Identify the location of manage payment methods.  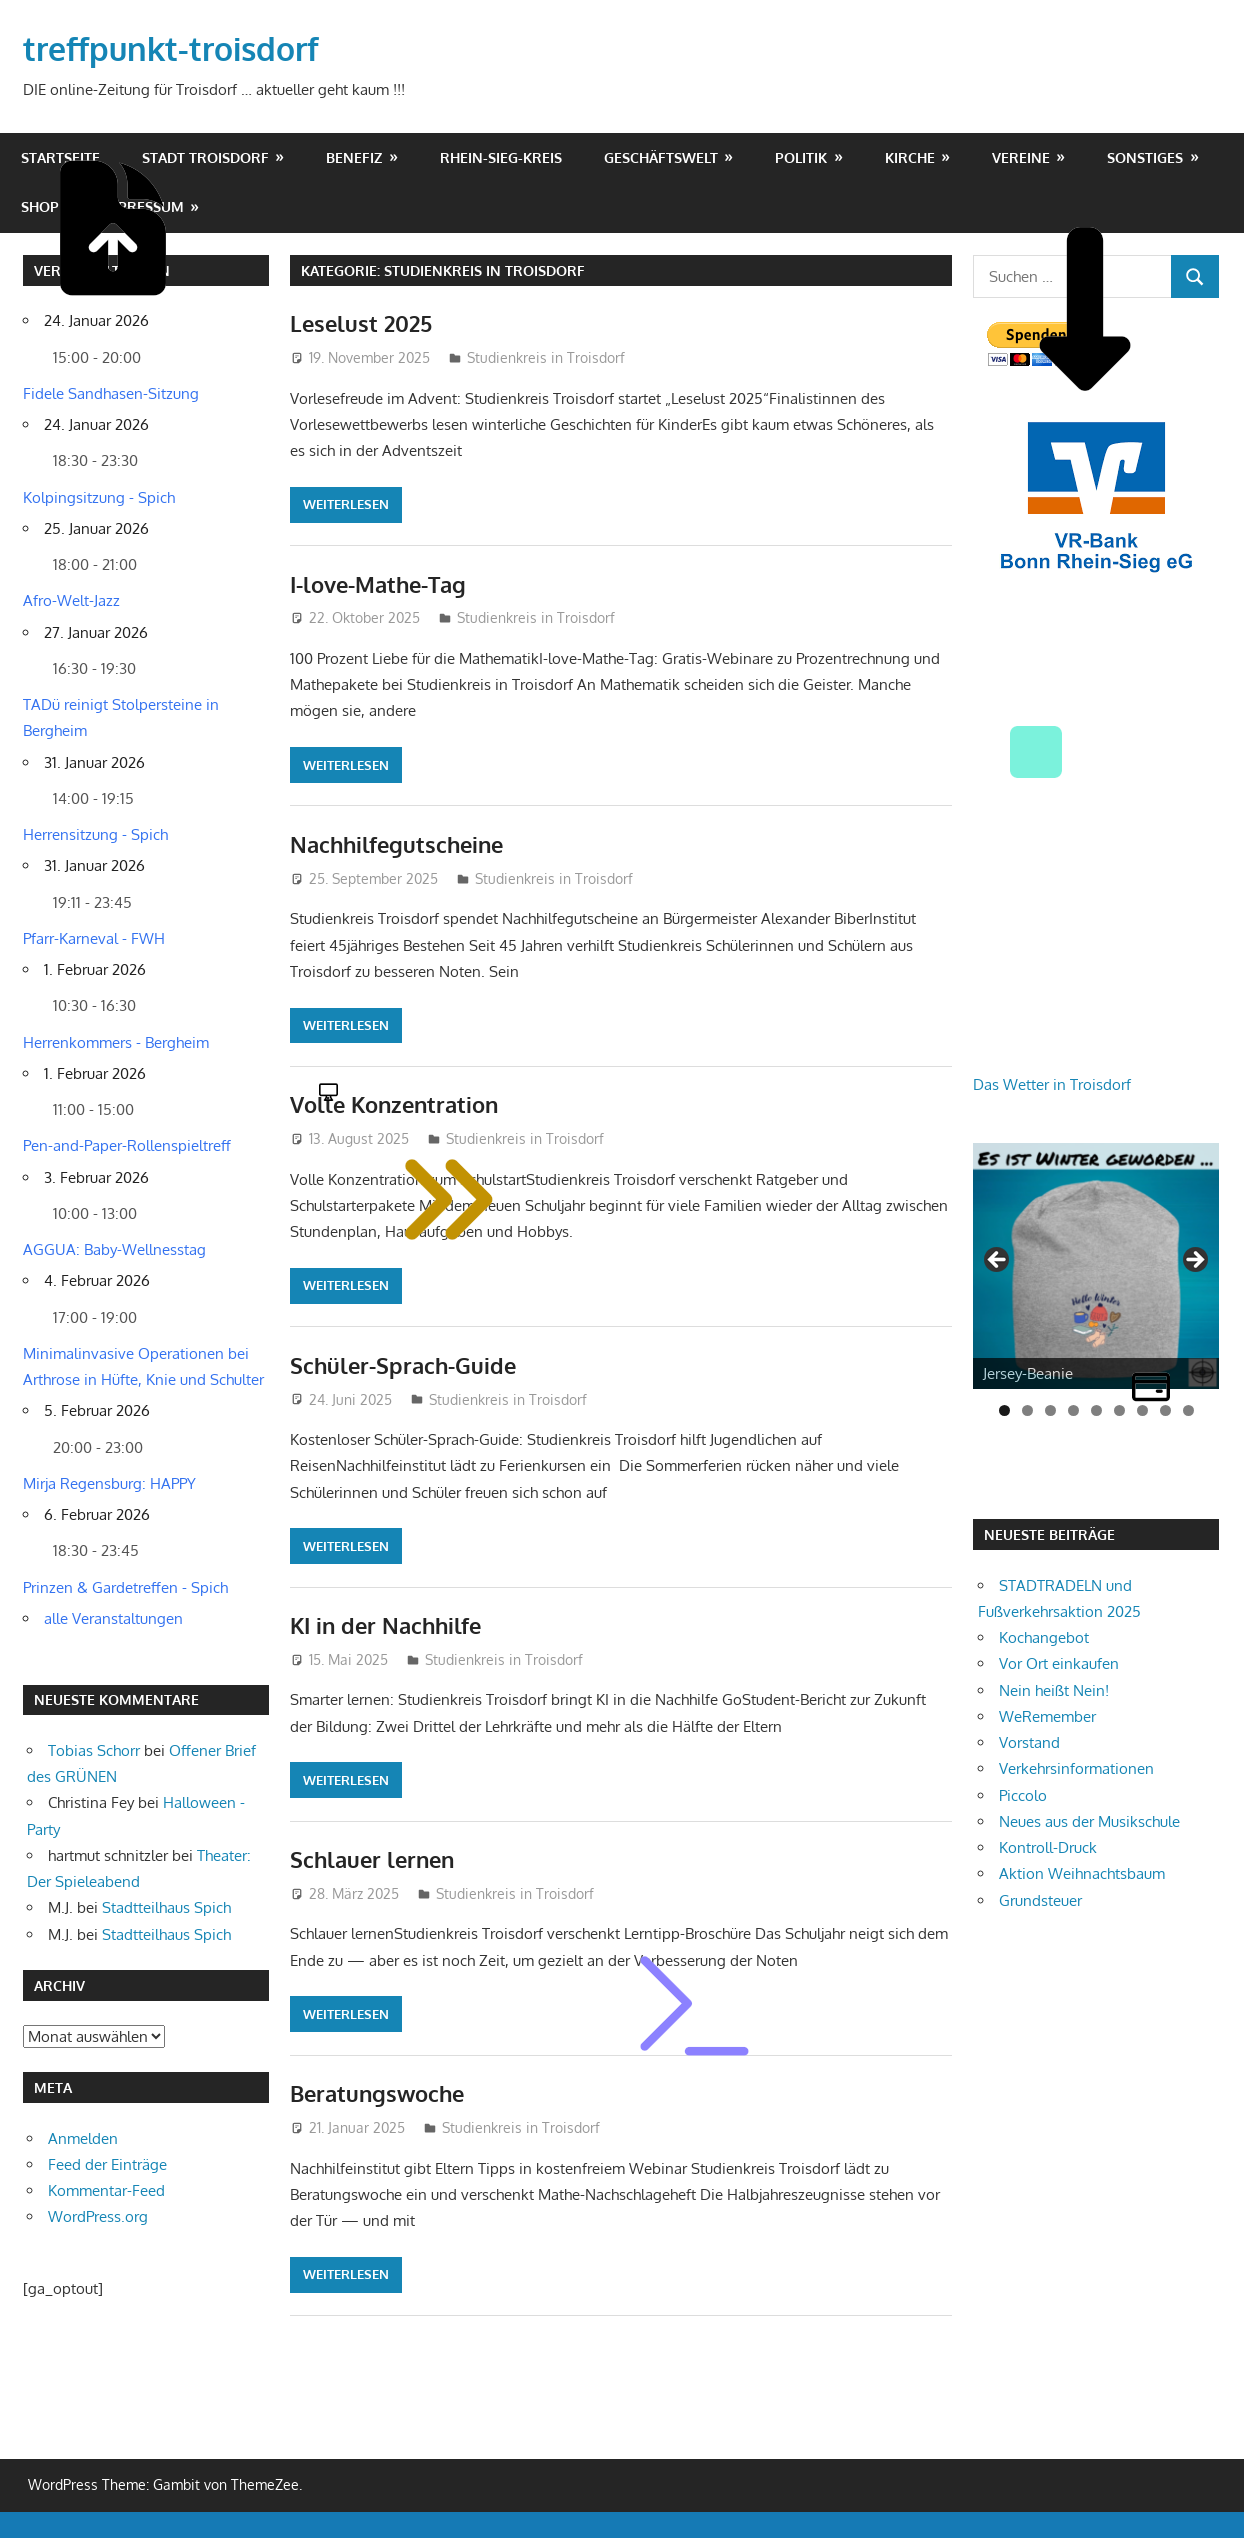
(1151, 1387).